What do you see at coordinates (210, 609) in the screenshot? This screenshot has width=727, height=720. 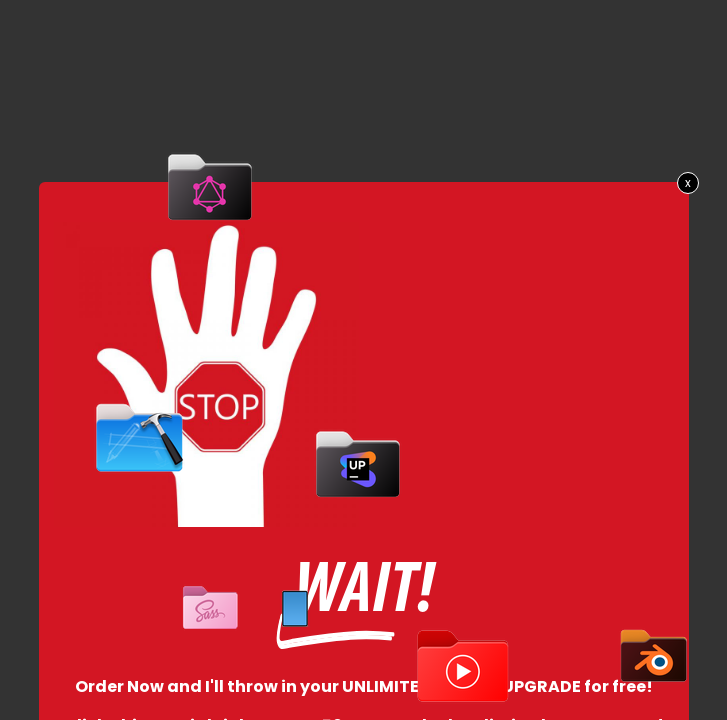 I see `folder containing sass stylesheet files` at bounding box center [210, 609].